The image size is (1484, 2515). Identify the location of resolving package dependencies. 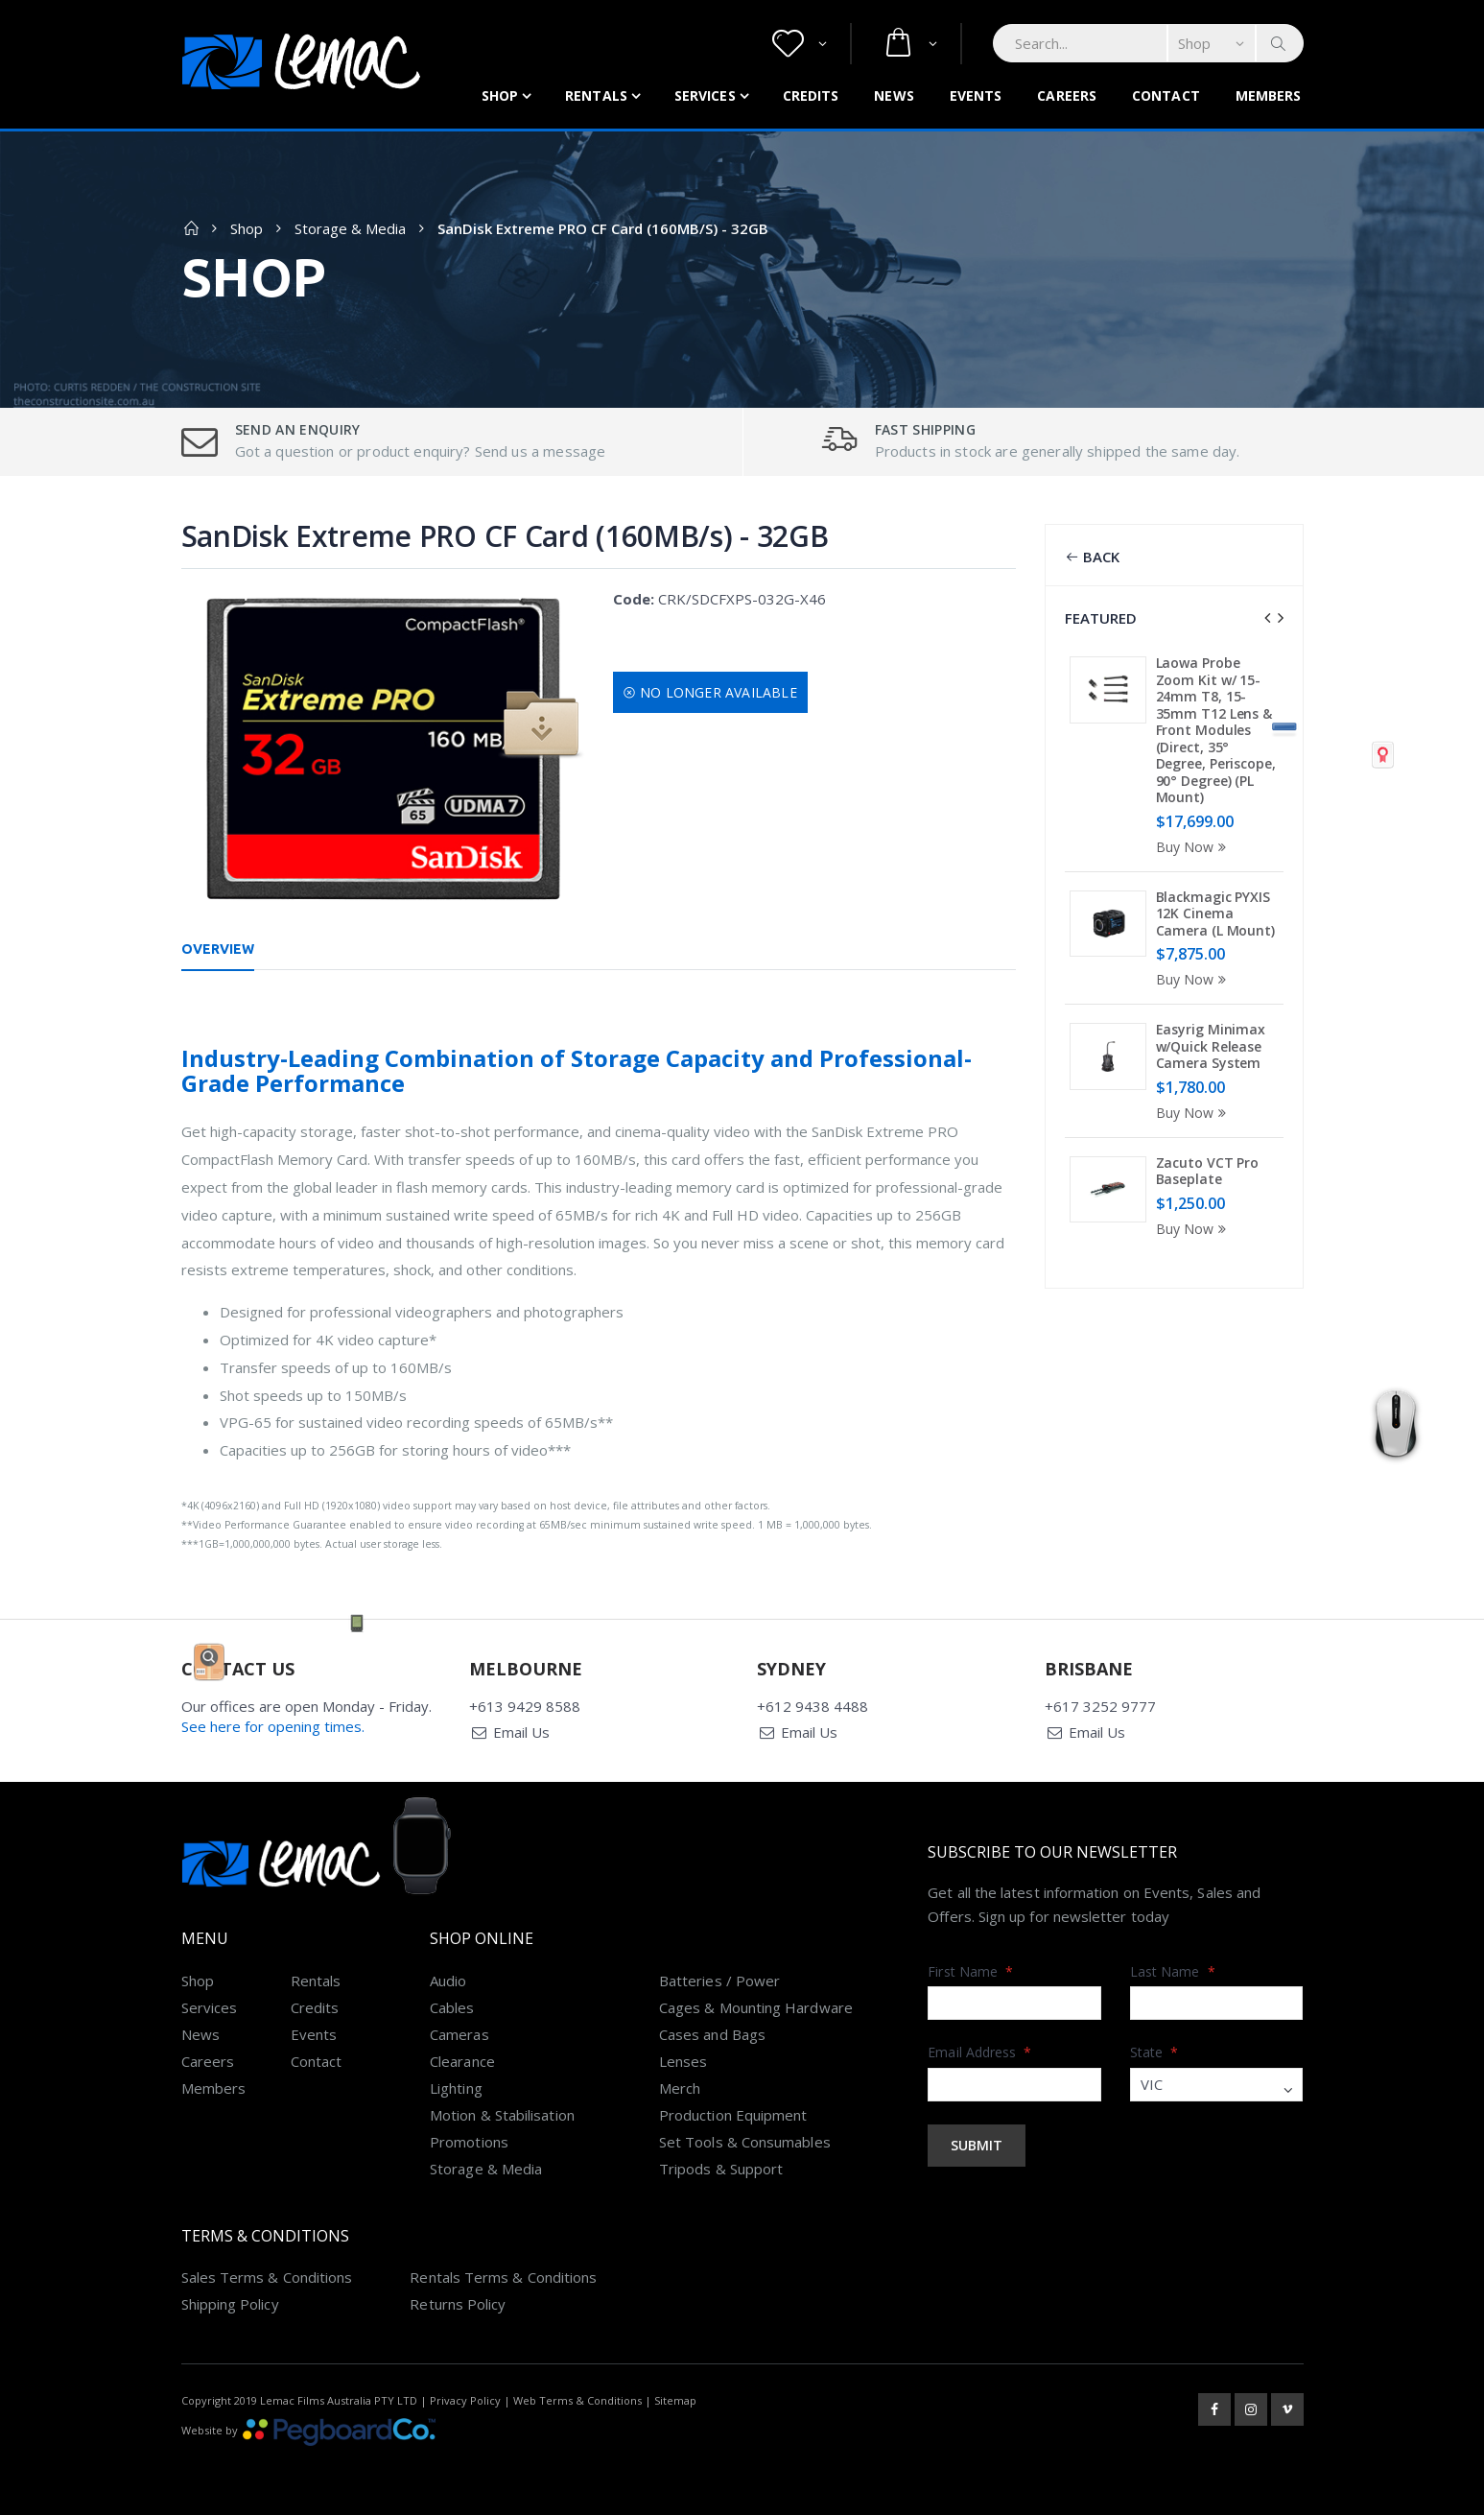
(209, 1662).